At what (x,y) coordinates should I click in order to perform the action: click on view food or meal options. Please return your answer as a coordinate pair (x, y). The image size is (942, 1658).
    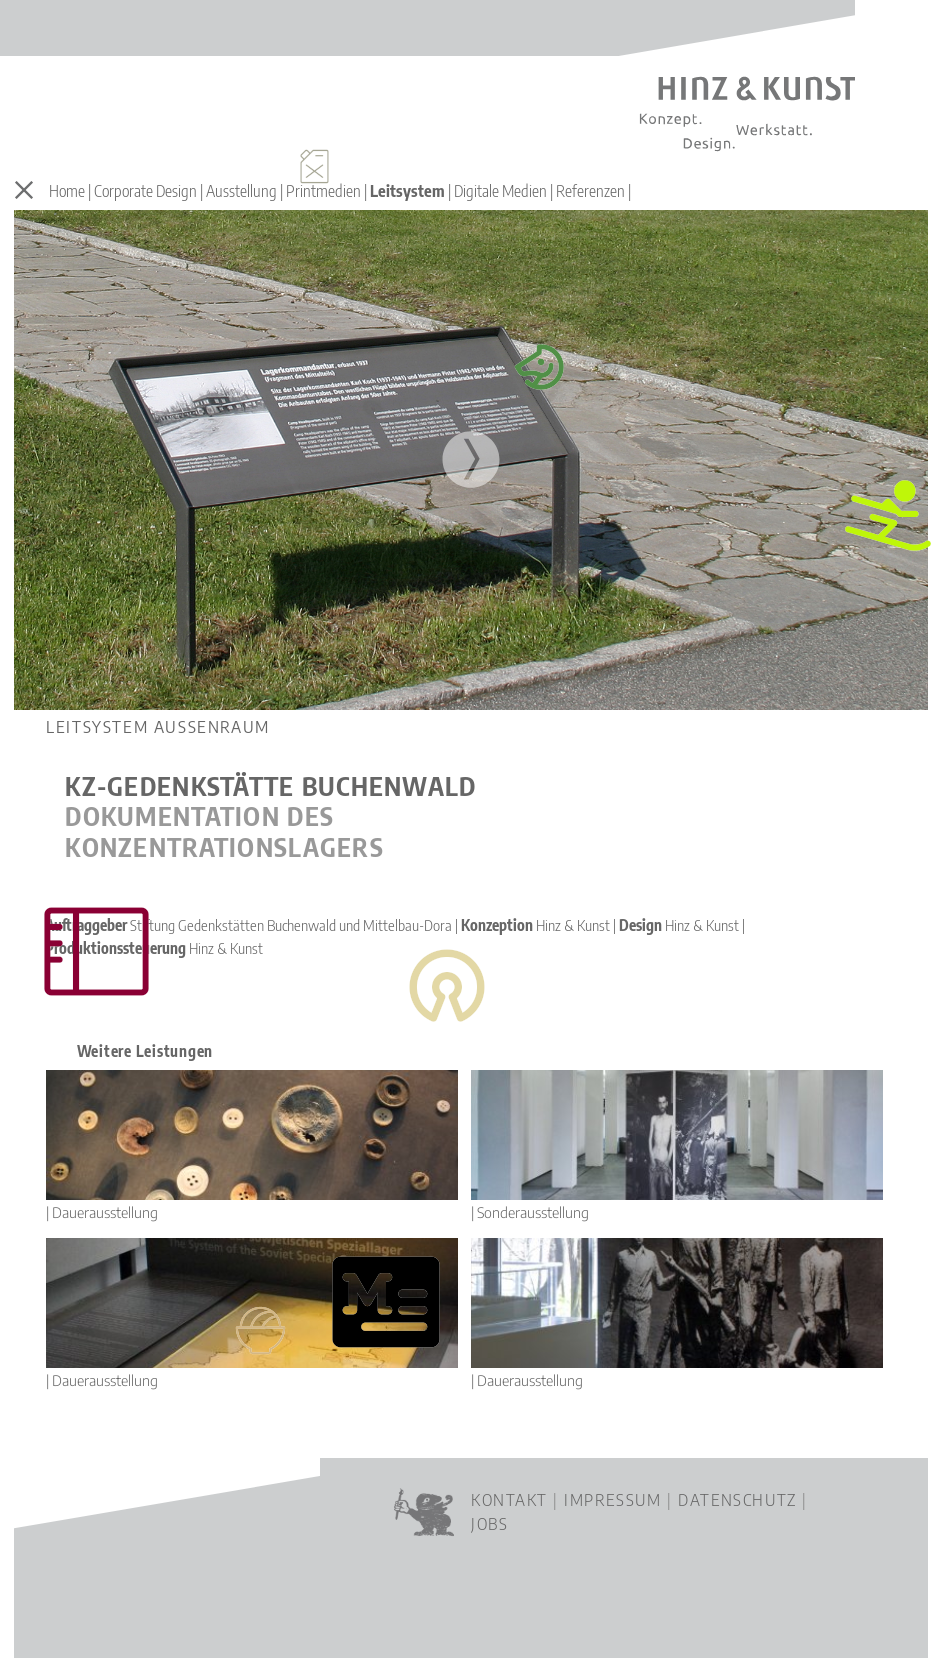
    Looking at the image, I should click on (260, 1331).